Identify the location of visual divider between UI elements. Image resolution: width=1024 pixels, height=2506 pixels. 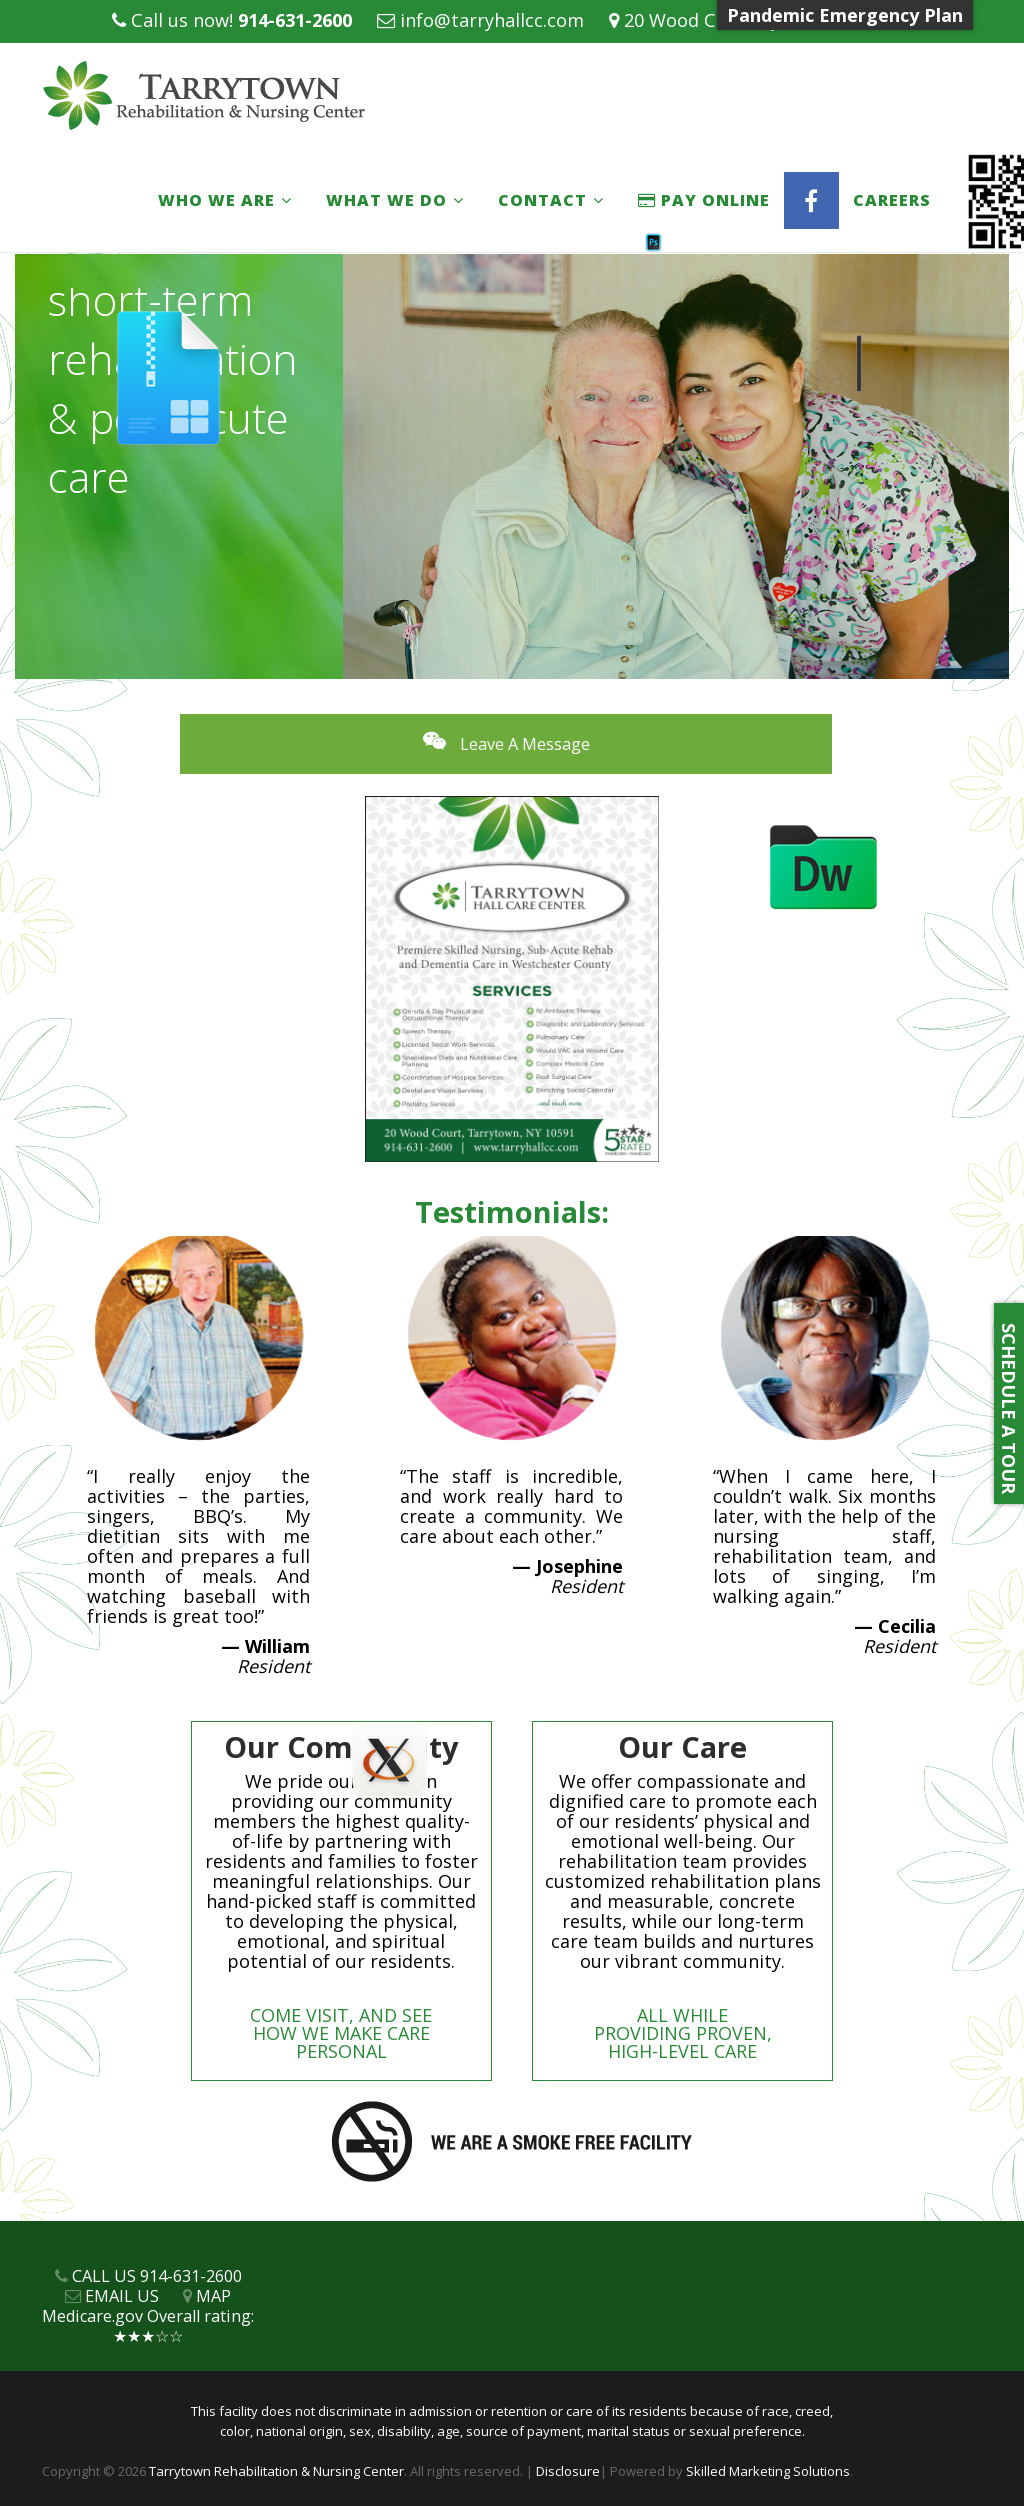
(861, 363).